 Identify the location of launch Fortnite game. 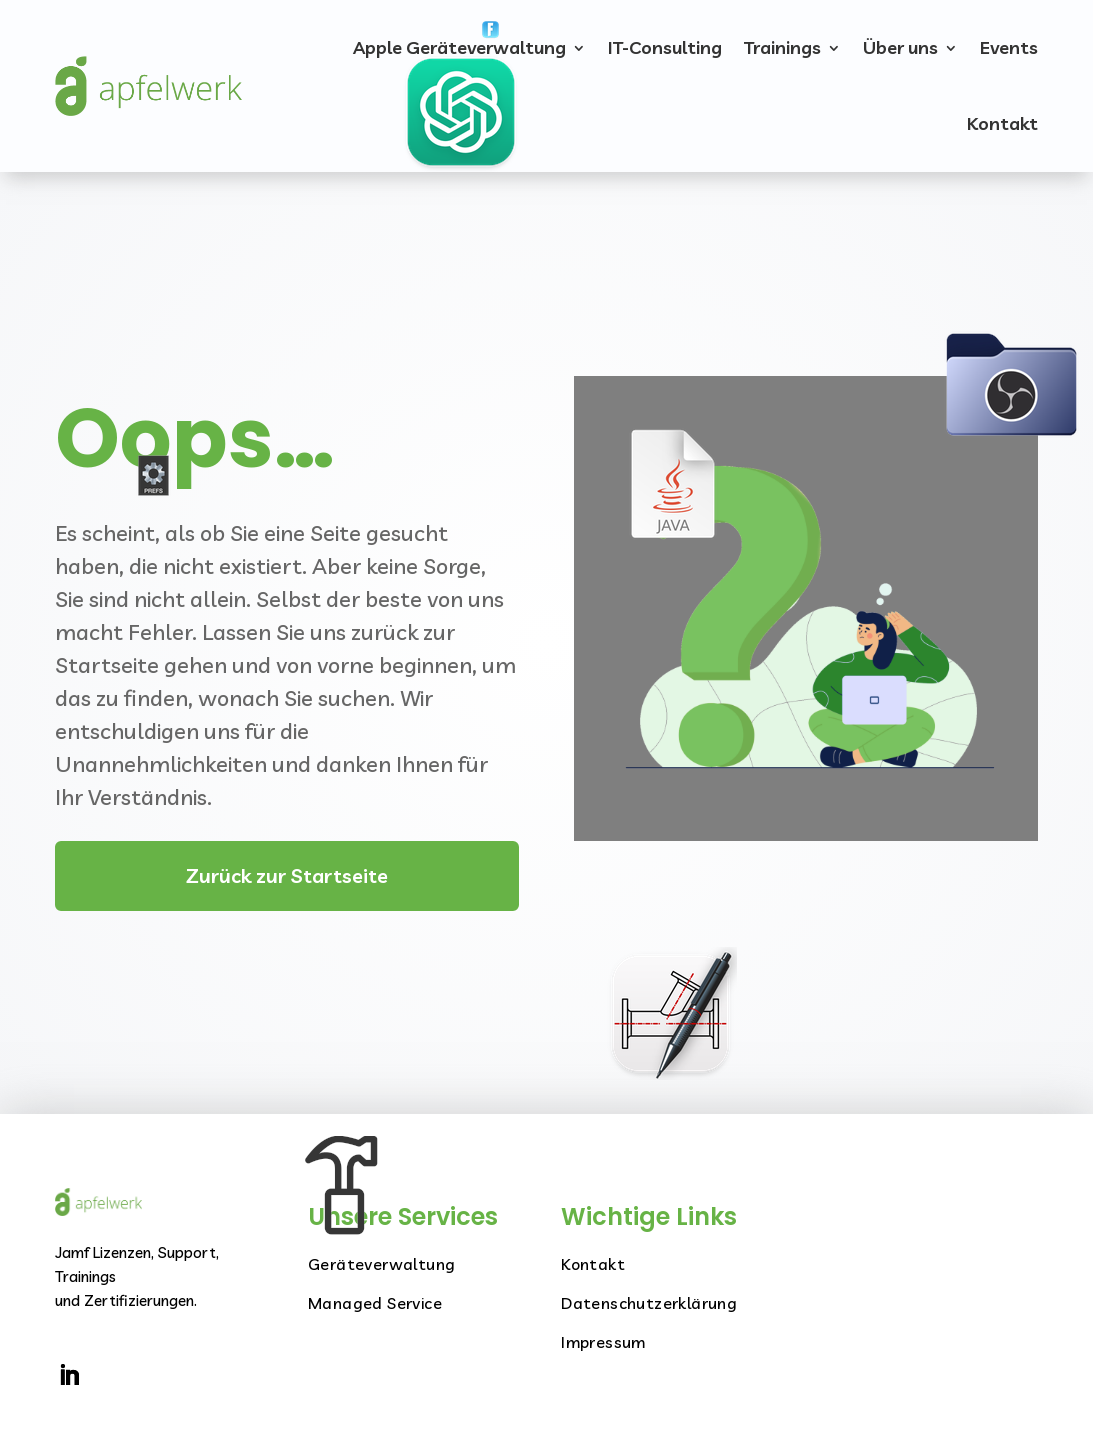
(490, 29).